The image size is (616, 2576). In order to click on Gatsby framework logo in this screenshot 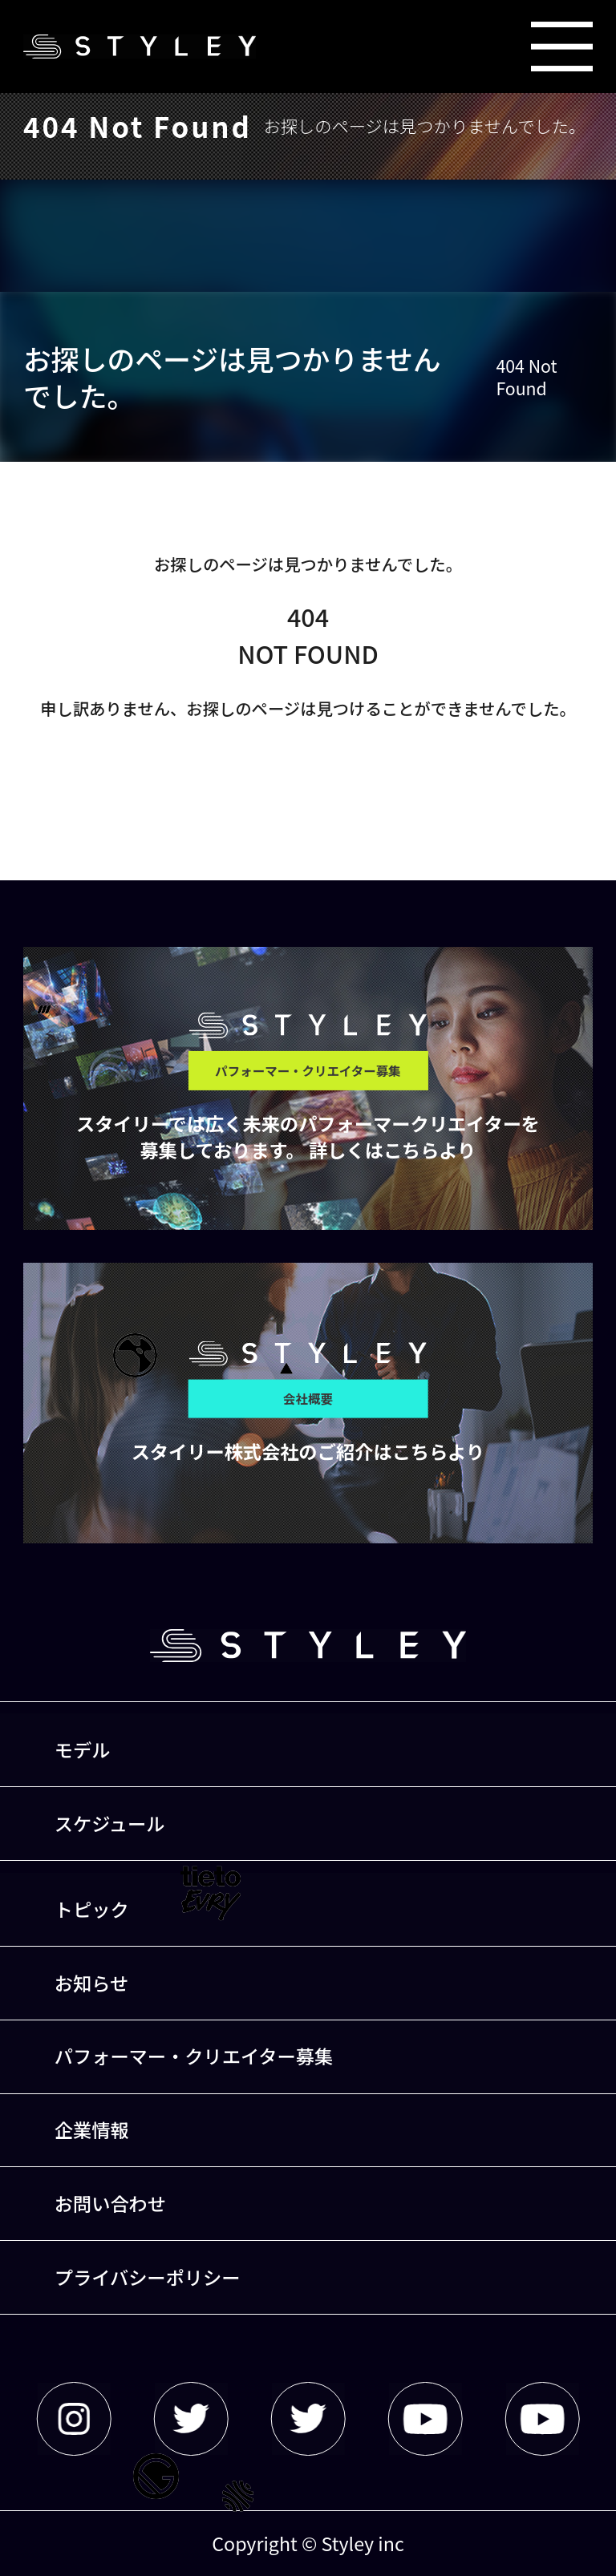, I will do `click(156, 2476)`.